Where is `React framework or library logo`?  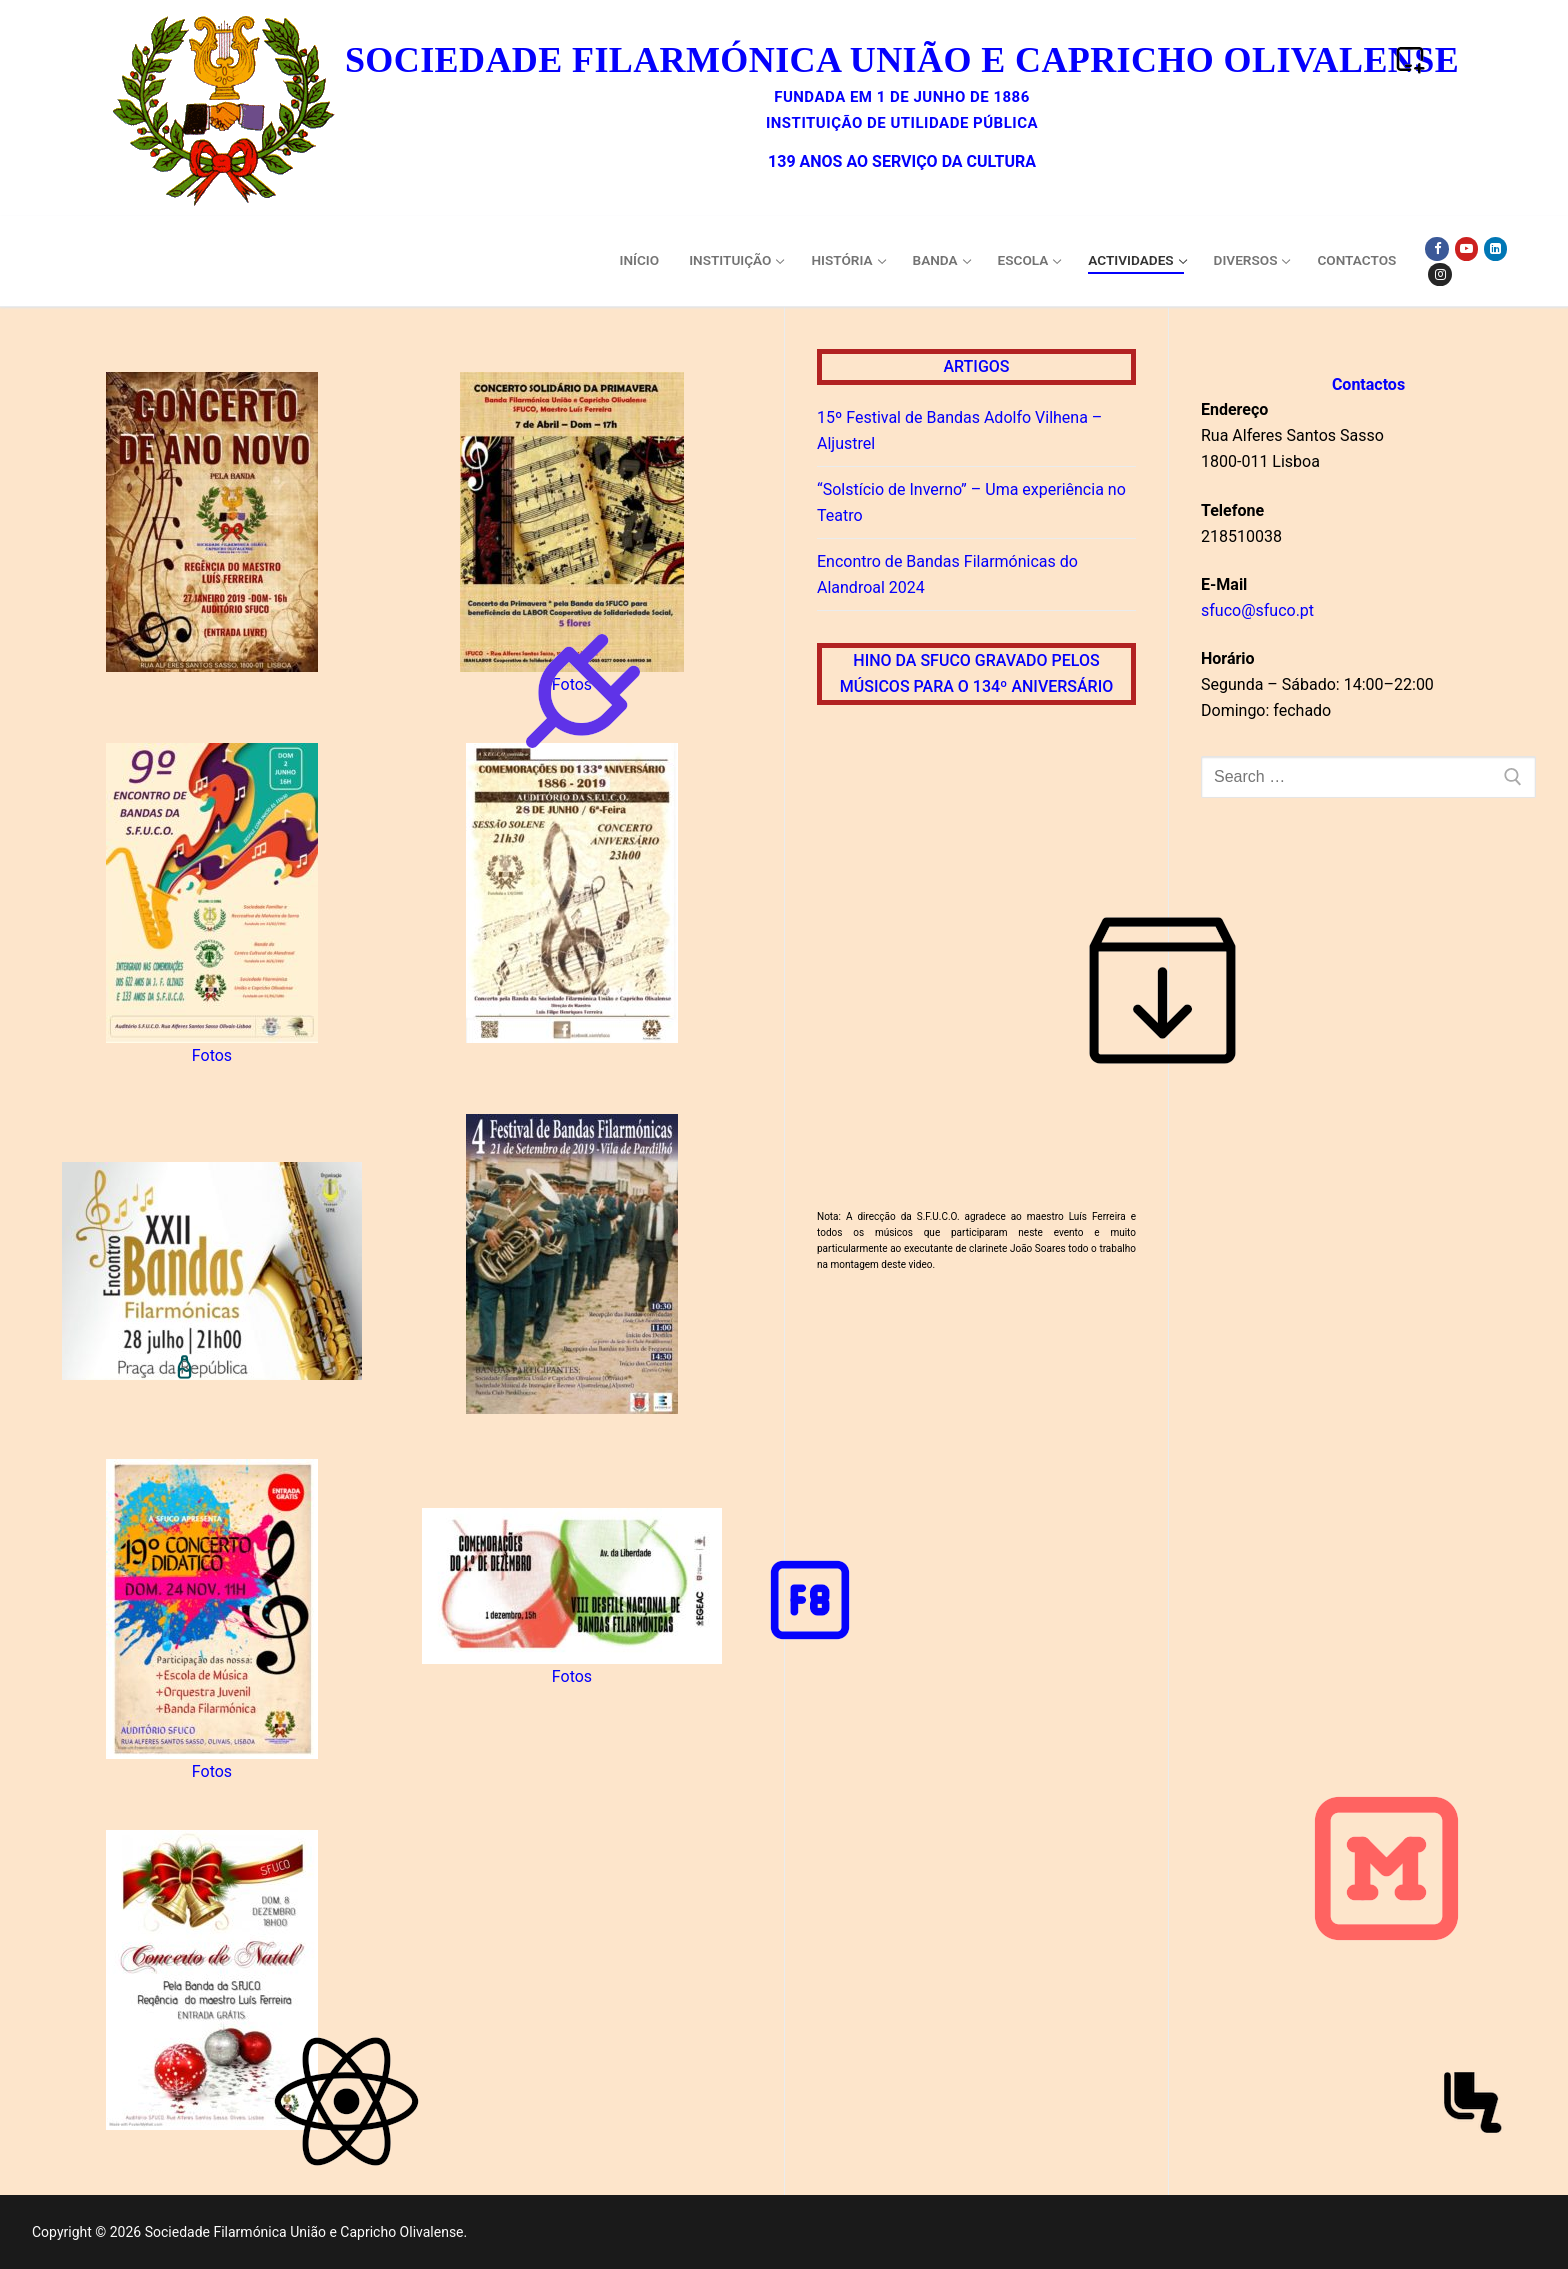
React framework or library logo is located at coordinates (346, 2101).